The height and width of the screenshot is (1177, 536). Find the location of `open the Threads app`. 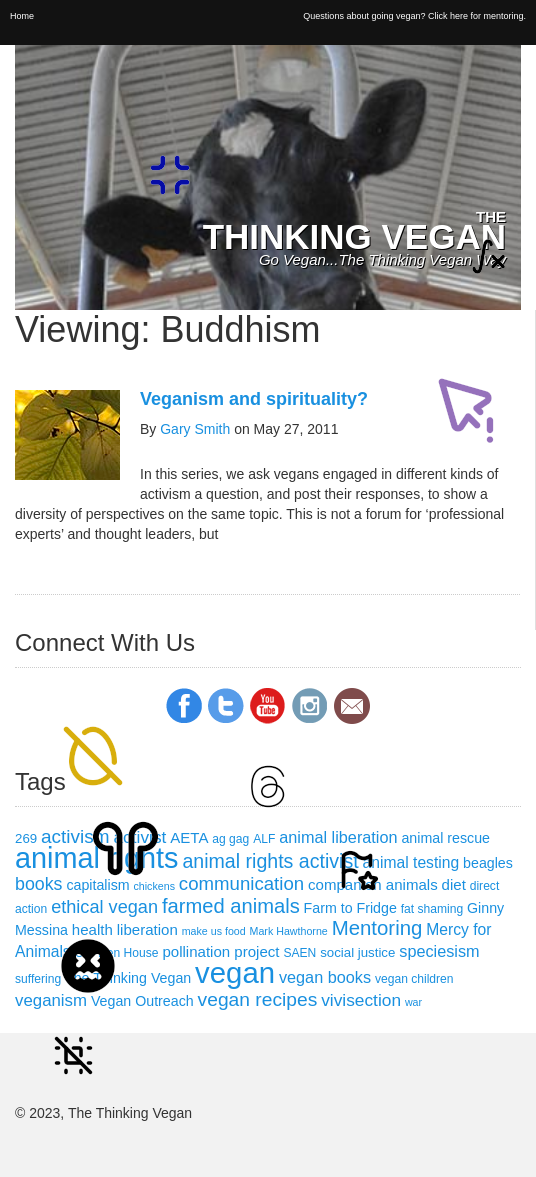

open the Threads app is located at coordinates (268, 786).